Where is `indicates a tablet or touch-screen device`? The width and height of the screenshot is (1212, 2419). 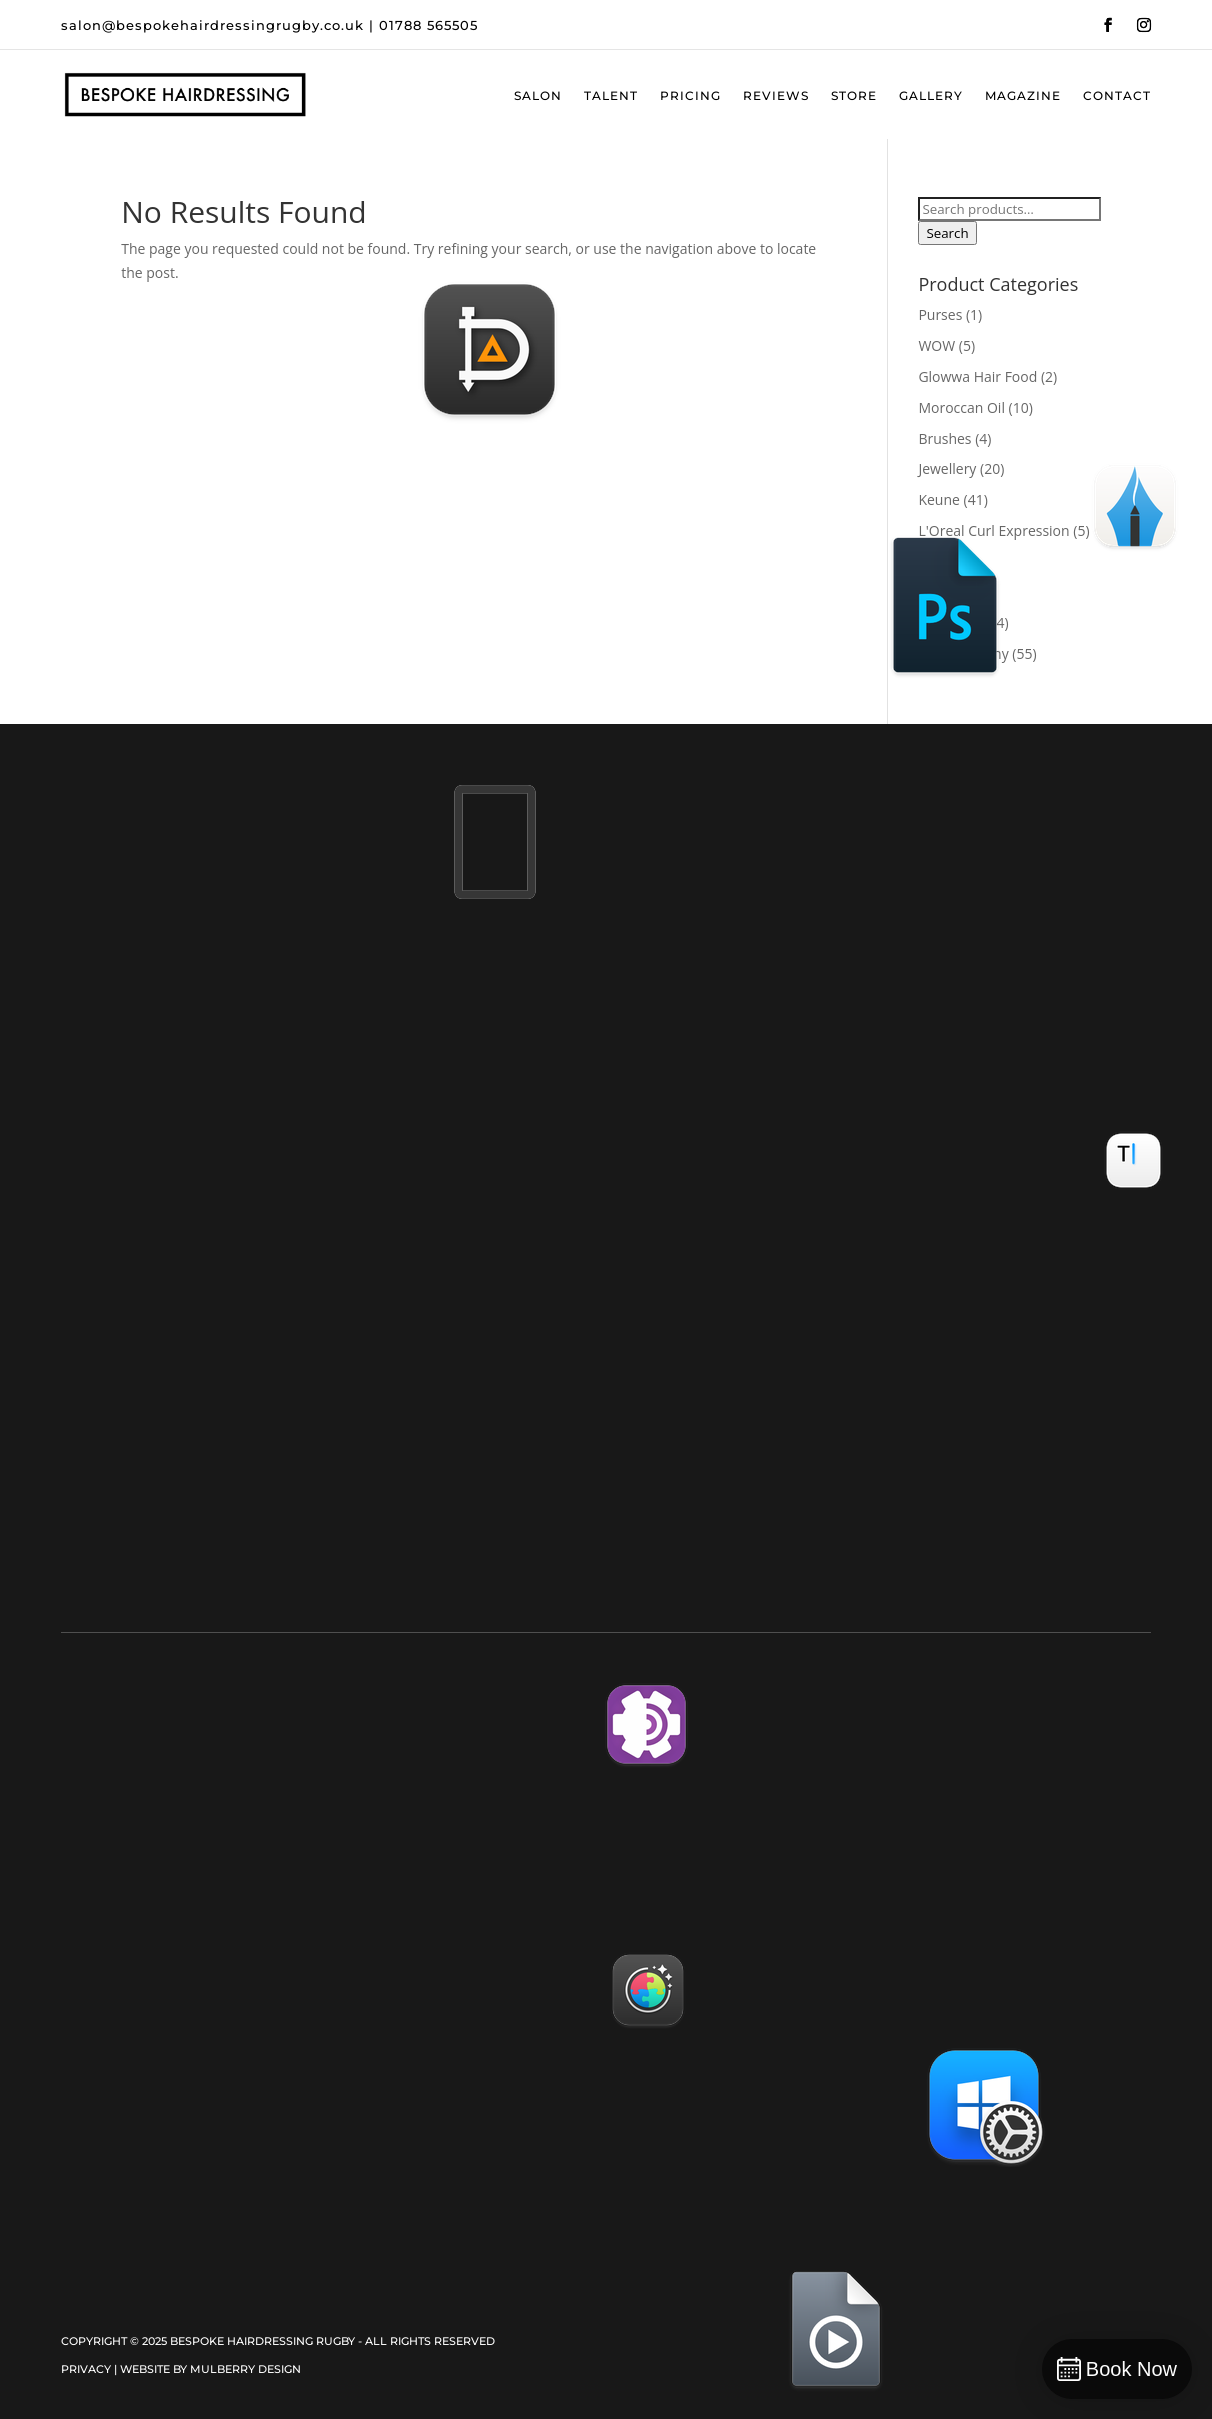
indicates a tablet or touch-screen device is located at coordinates (495, 842).